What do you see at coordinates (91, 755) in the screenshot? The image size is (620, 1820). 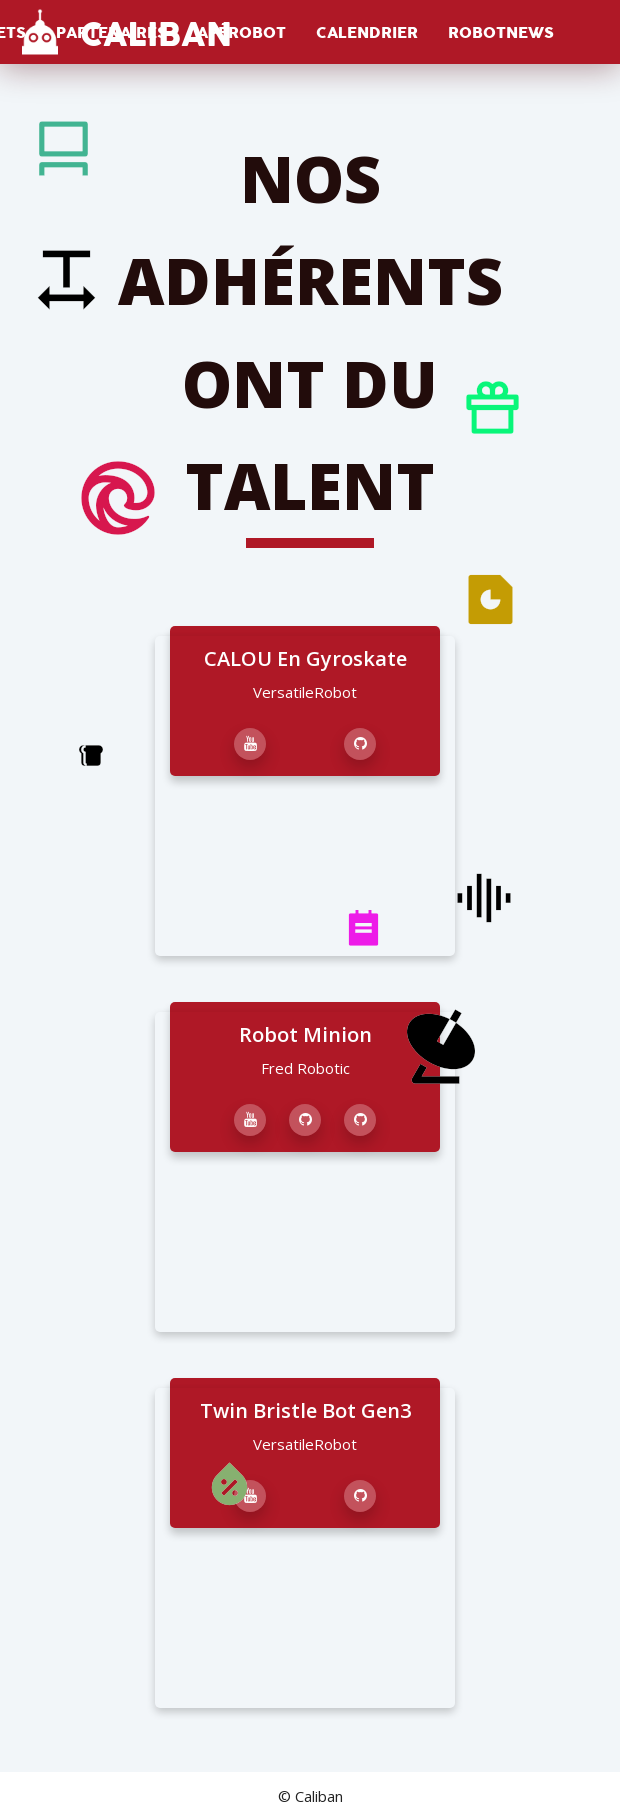 I see `browse bakery or bread products` at bounding box center [91, 755].